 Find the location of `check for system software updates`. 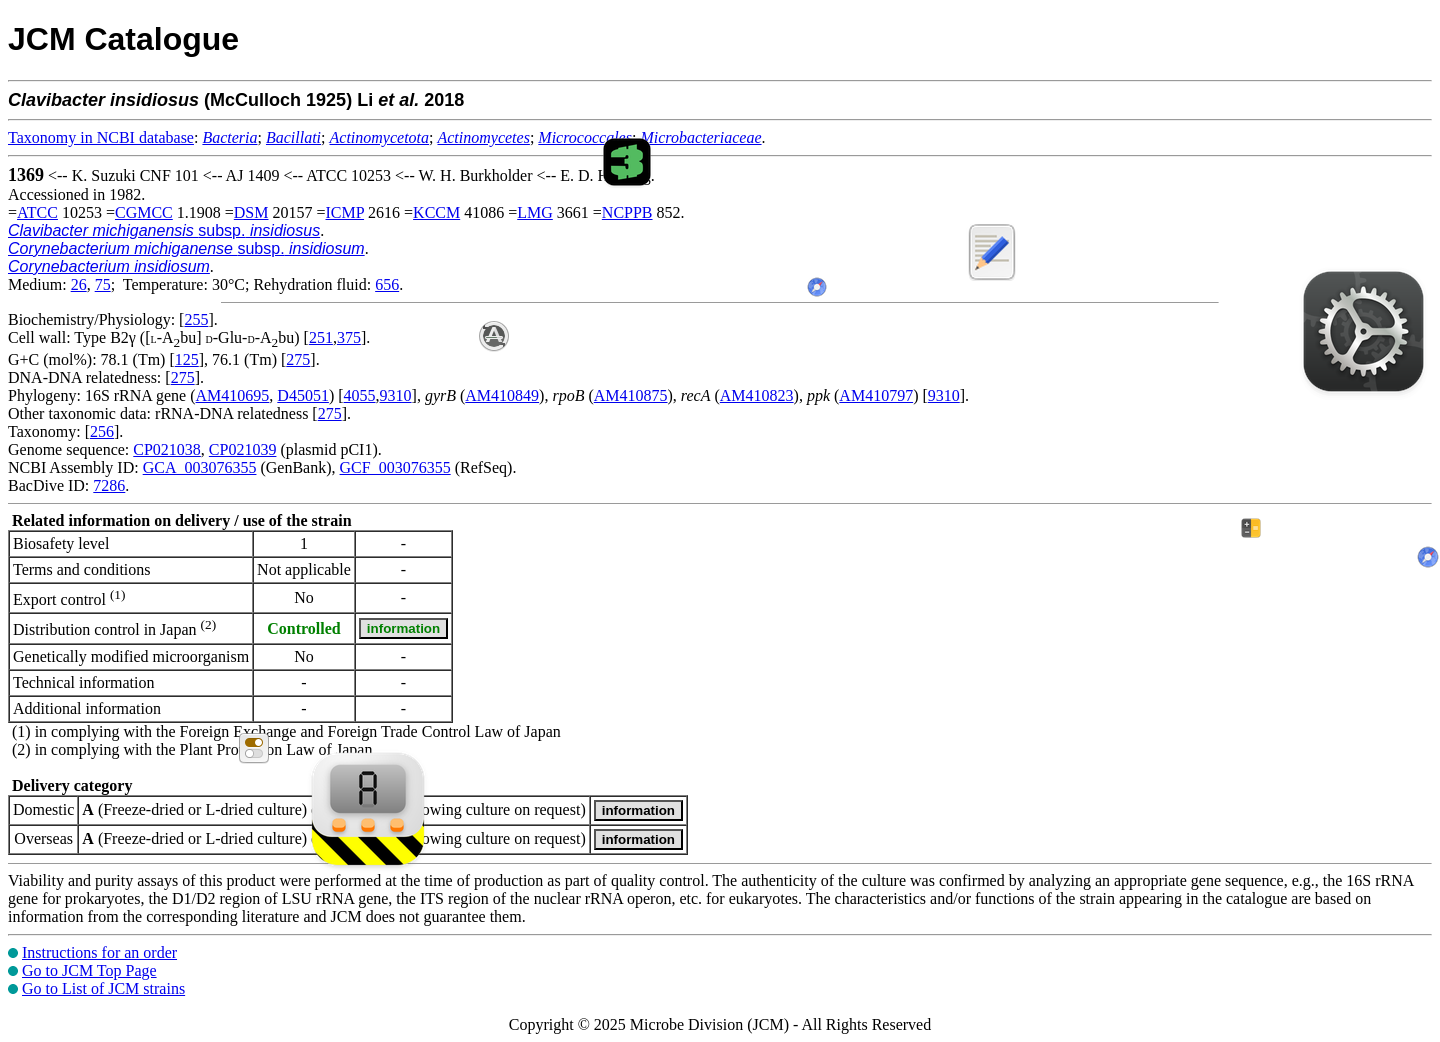

check for system software updates is located at coordinates (494, 336).